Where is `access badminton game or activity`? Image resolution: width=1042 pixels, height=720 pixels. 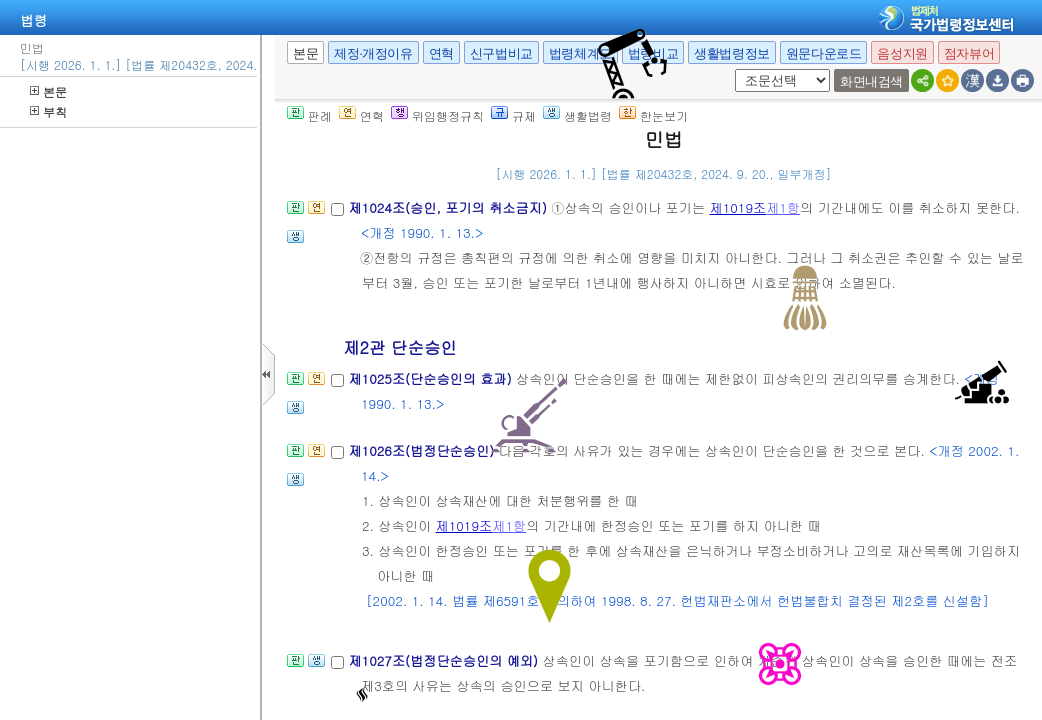 access badminton game or activity is located at coordinates (805, 298).